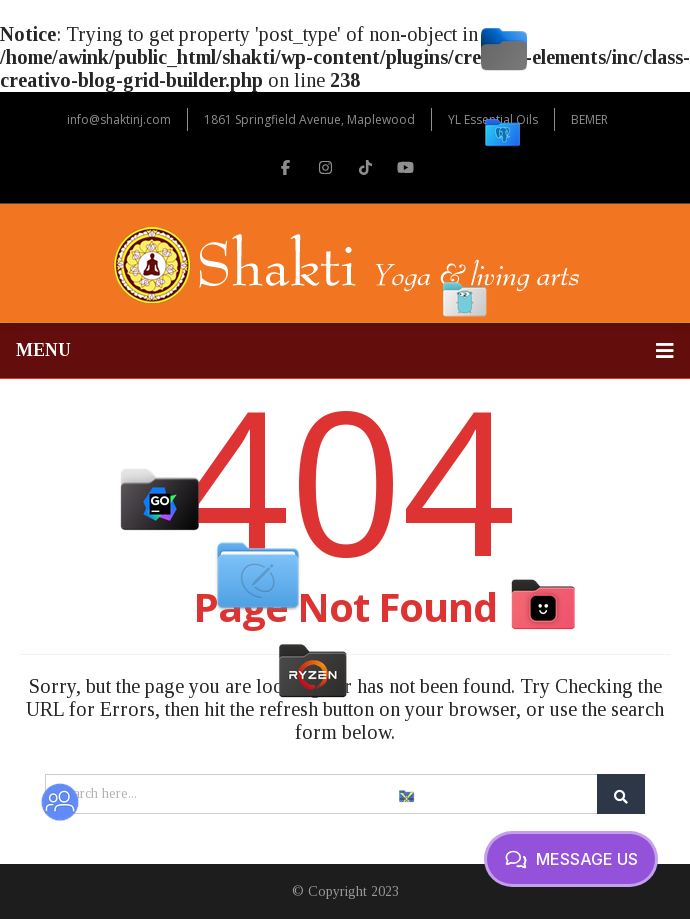  What do you see at coordinates (502, 133) in the screenshot?
I see `open folder containing postgresql database files` at bounding box center [502, 133].